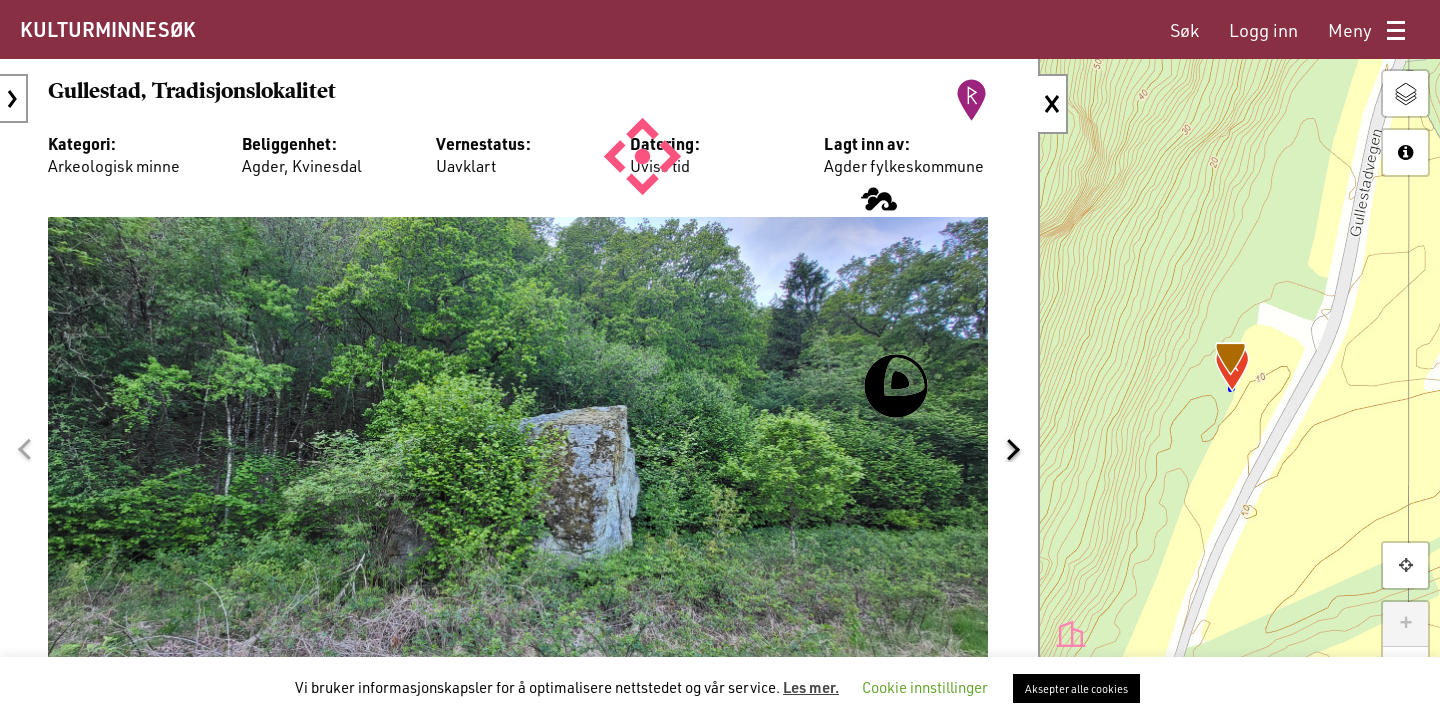 The width and height of the screenshot is (1440, 720). Describe the element at coordinates (1071, 635) in the screenshot. I see `view company or business profile` at that location.